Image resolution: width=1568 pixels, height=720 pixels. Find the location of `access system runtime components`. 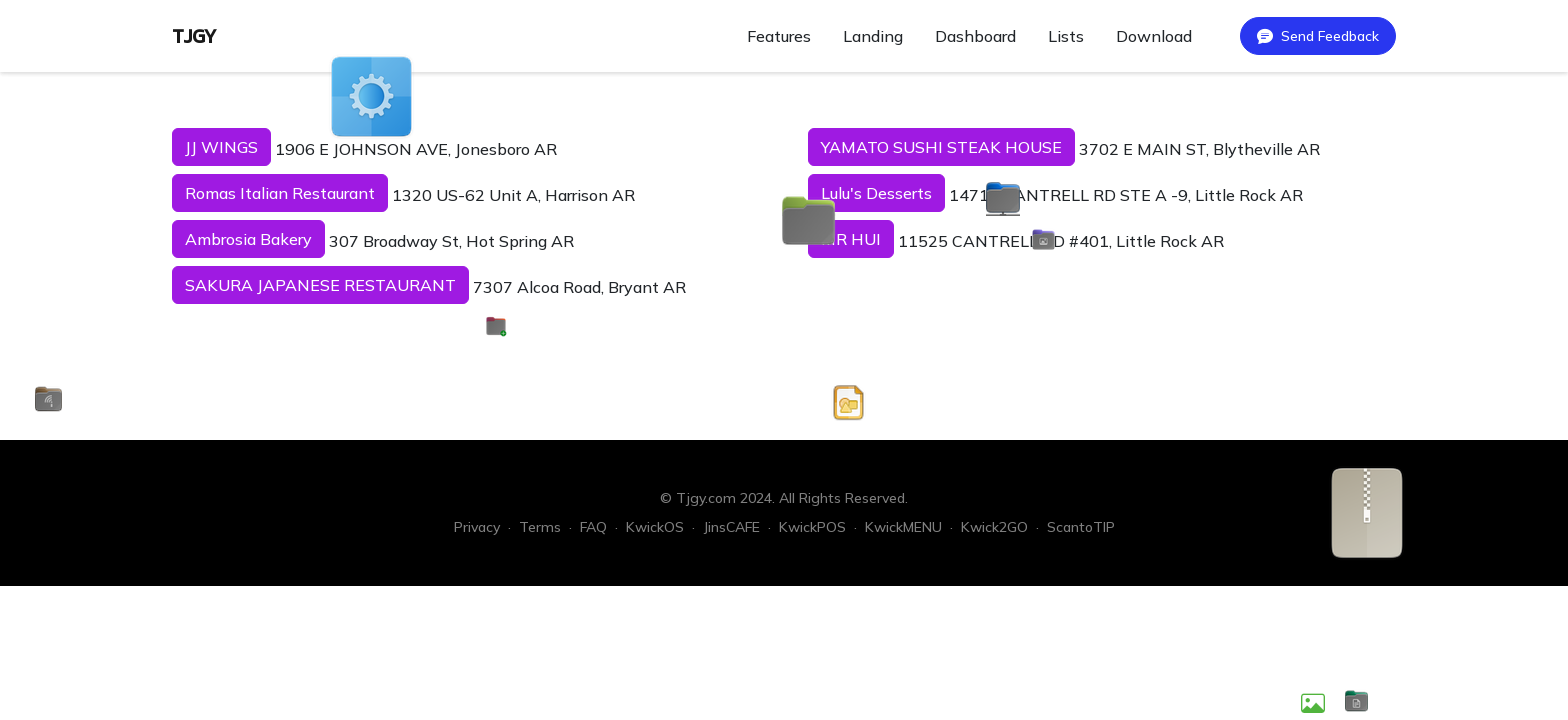

access system runtime components is located at coordinates (371, 96).